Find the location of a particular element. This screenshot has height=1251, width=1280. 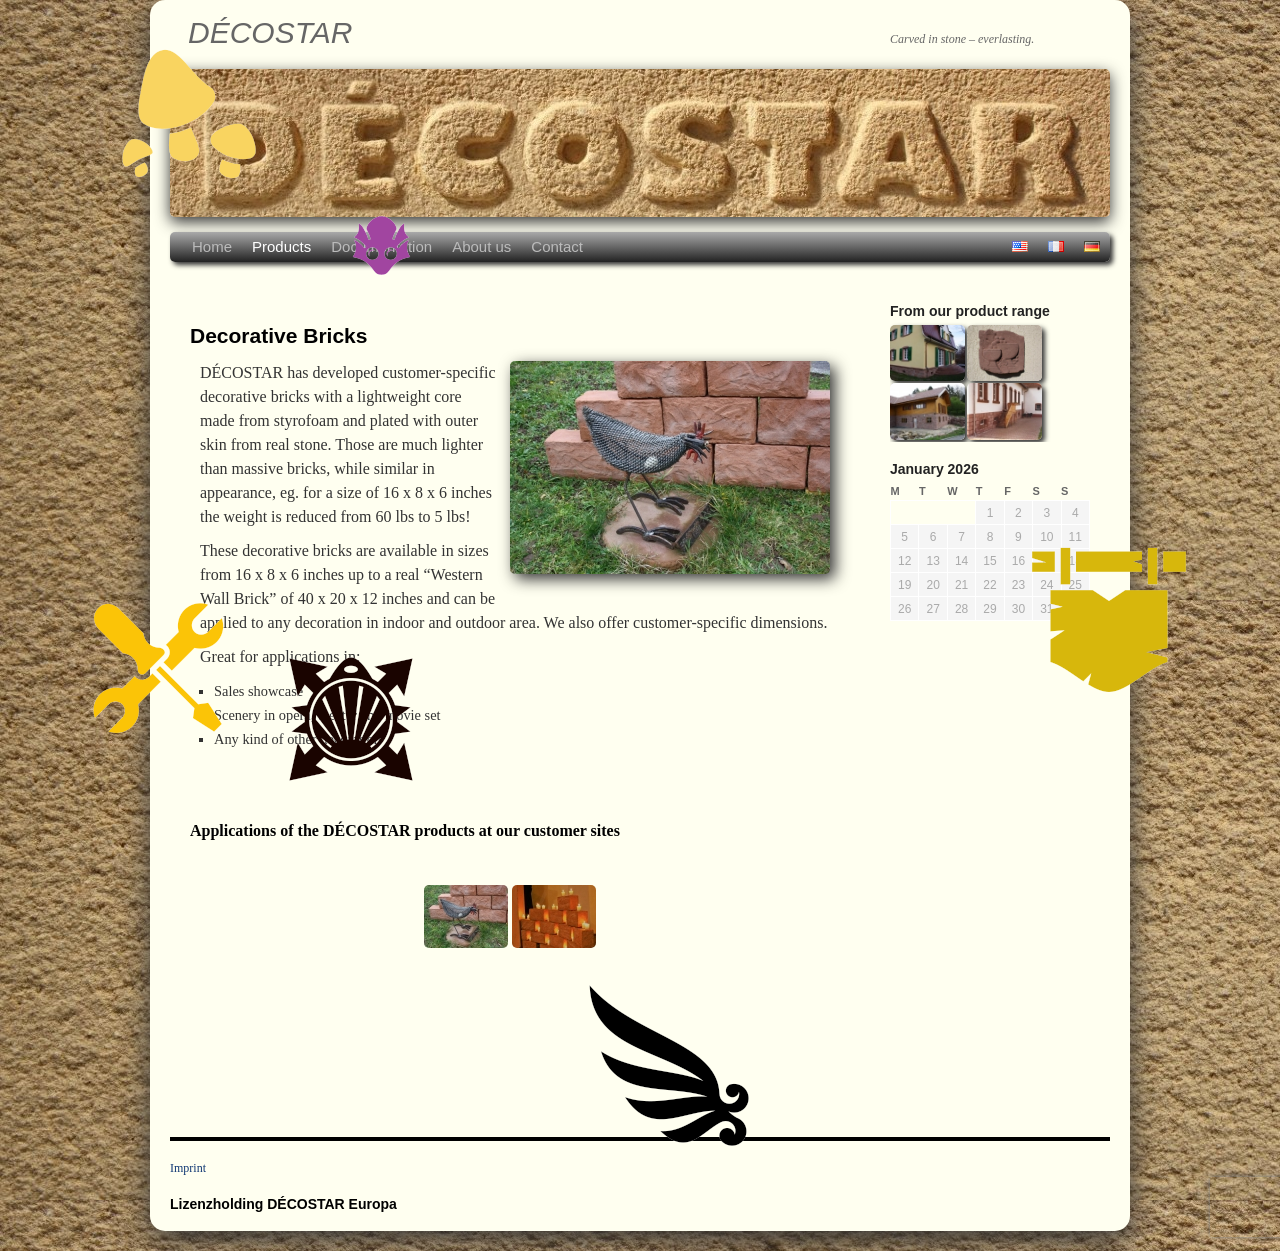

indicates flight or airborne ability in gameplay is located at coordinates (667, 1065).